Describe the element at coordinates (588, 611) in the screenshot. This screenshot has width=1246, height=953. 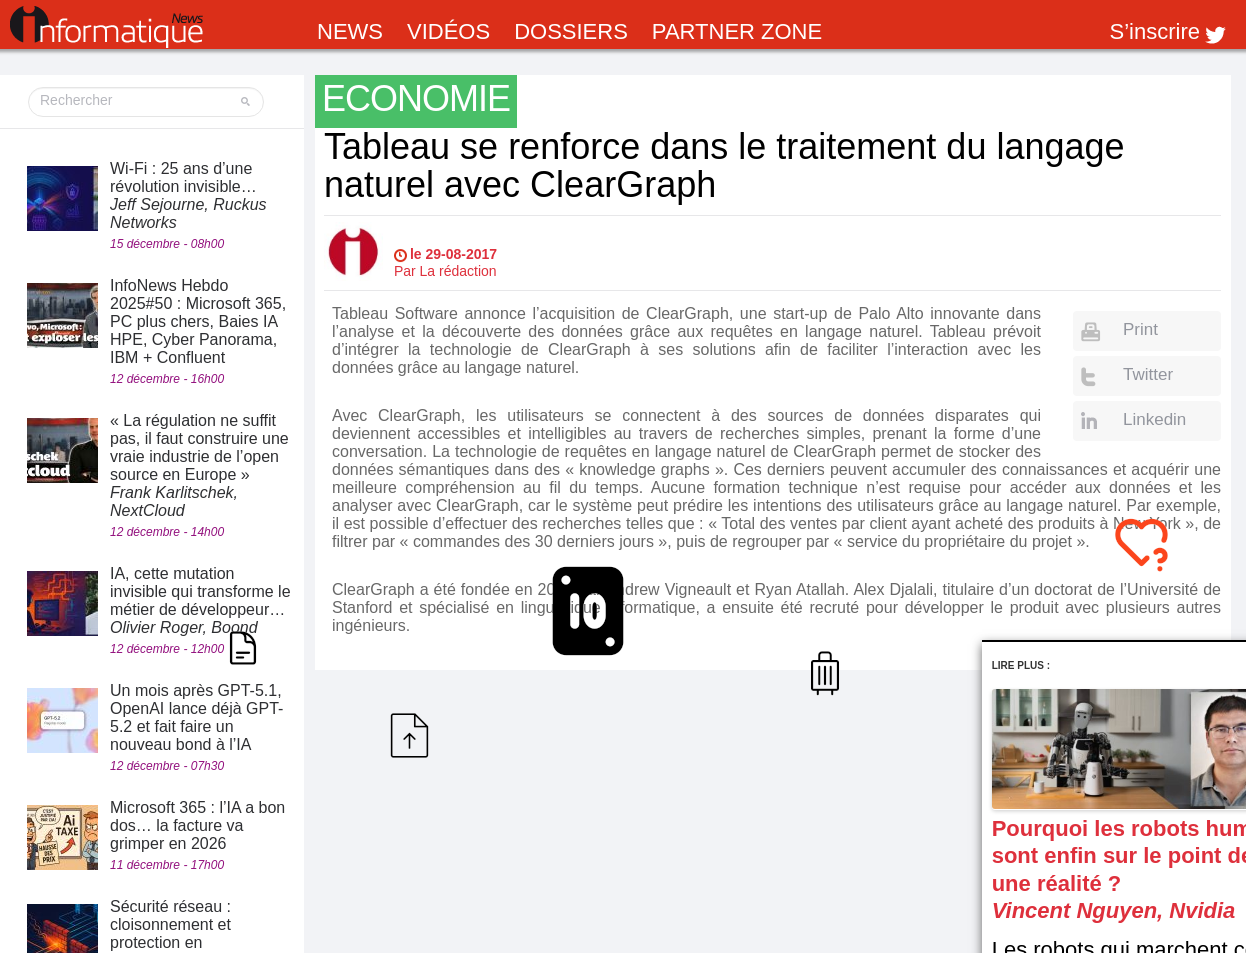
I see `a 10 playing card in a card game` at that location.